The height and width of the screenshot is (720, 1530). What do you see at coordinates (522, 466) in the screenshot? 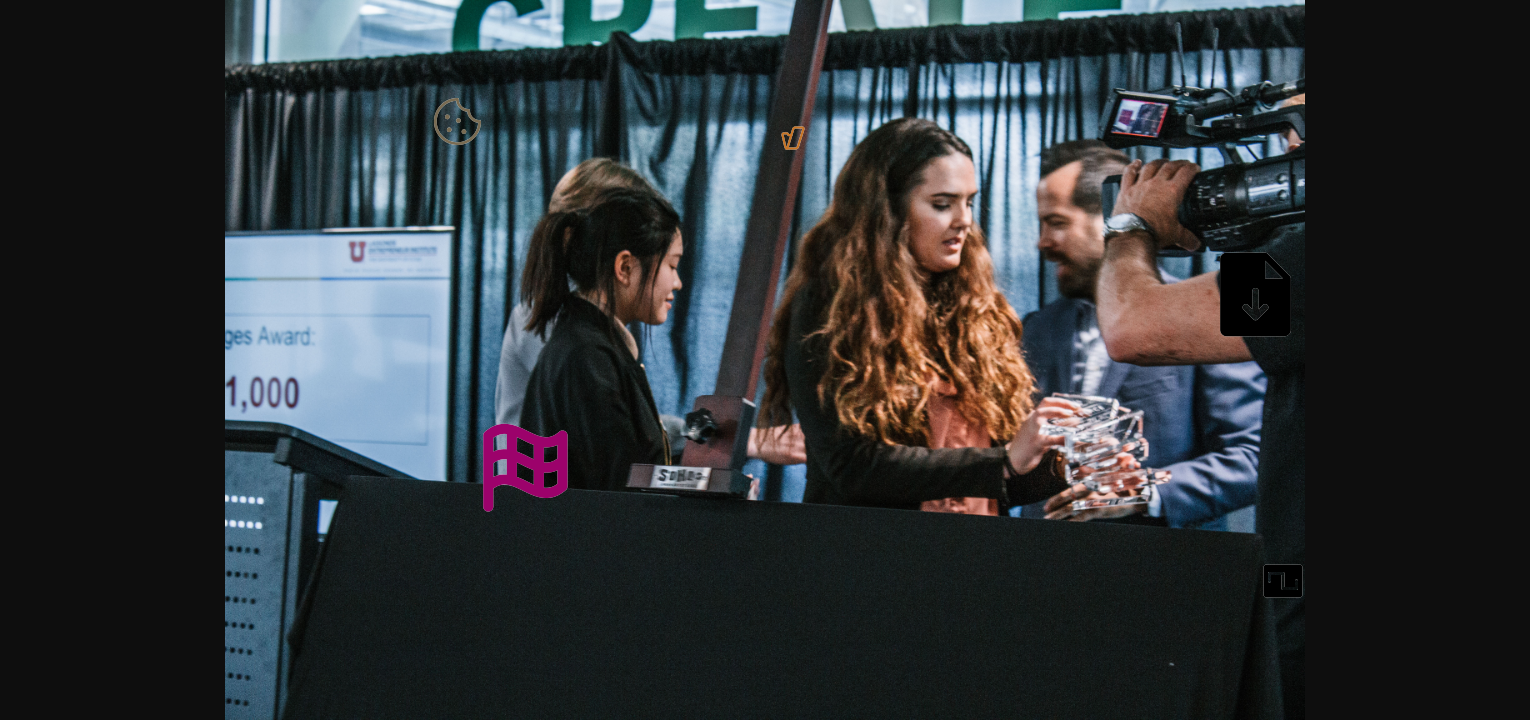
I see `indicates a finish line or goal completion` at bounding box center [522, 466].